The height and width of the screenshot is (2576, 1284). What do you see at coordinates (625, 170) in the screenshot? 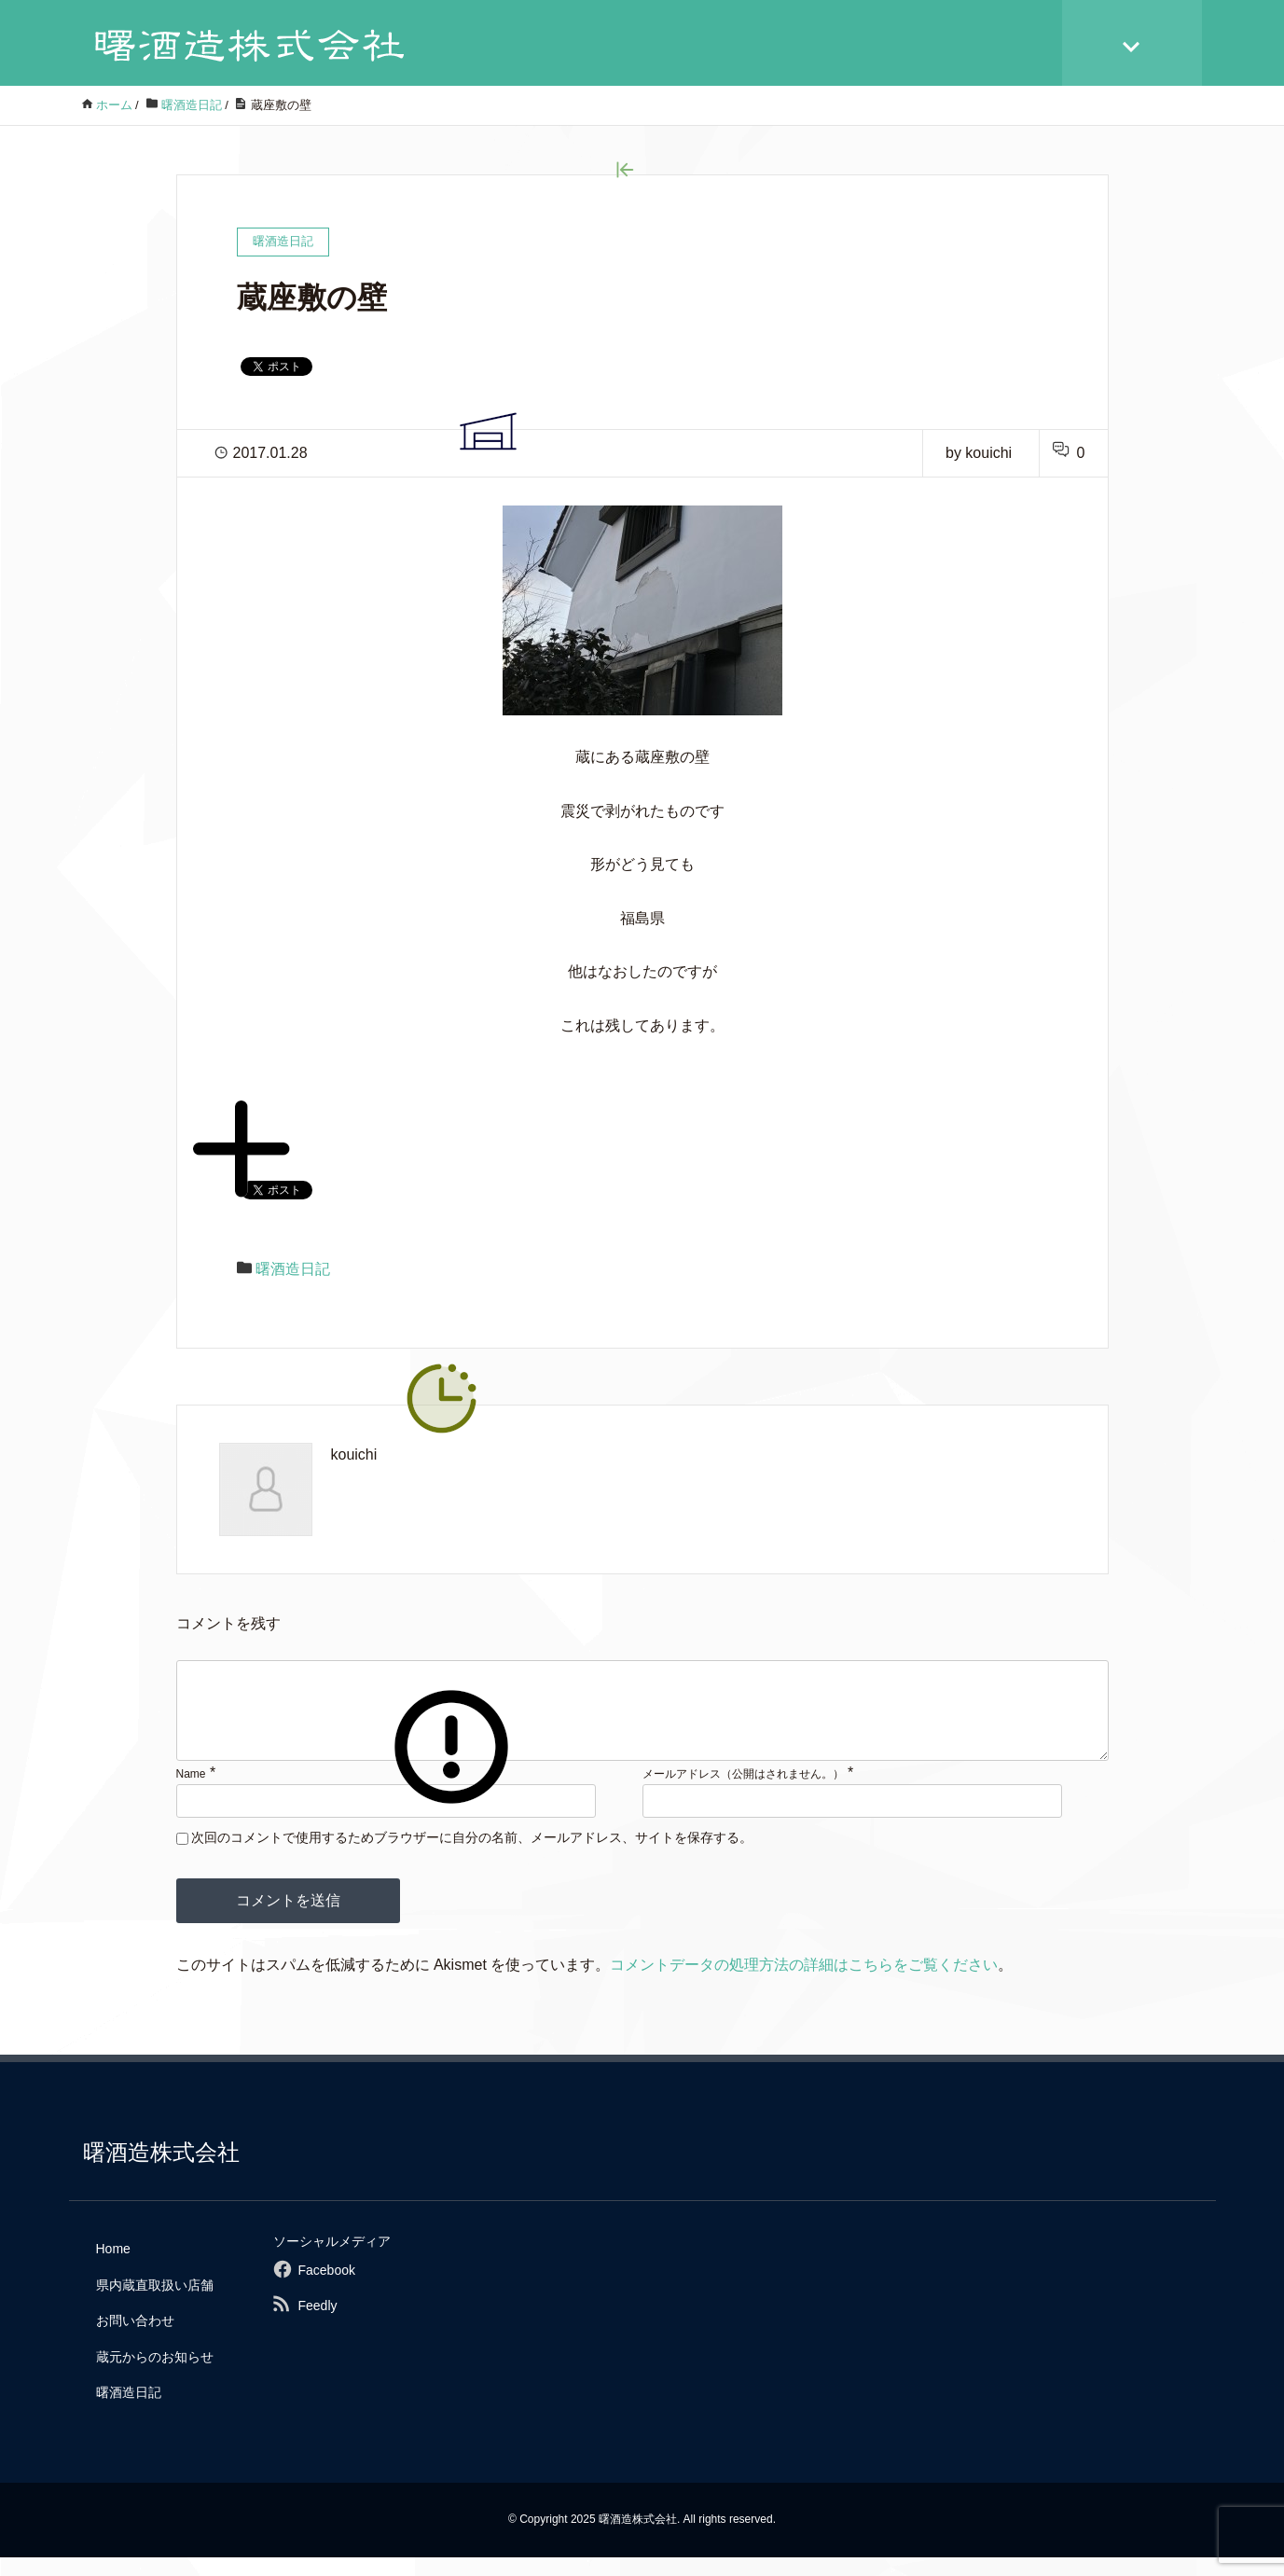
I see `go back to the beginning` at bounding box center [625, 170].